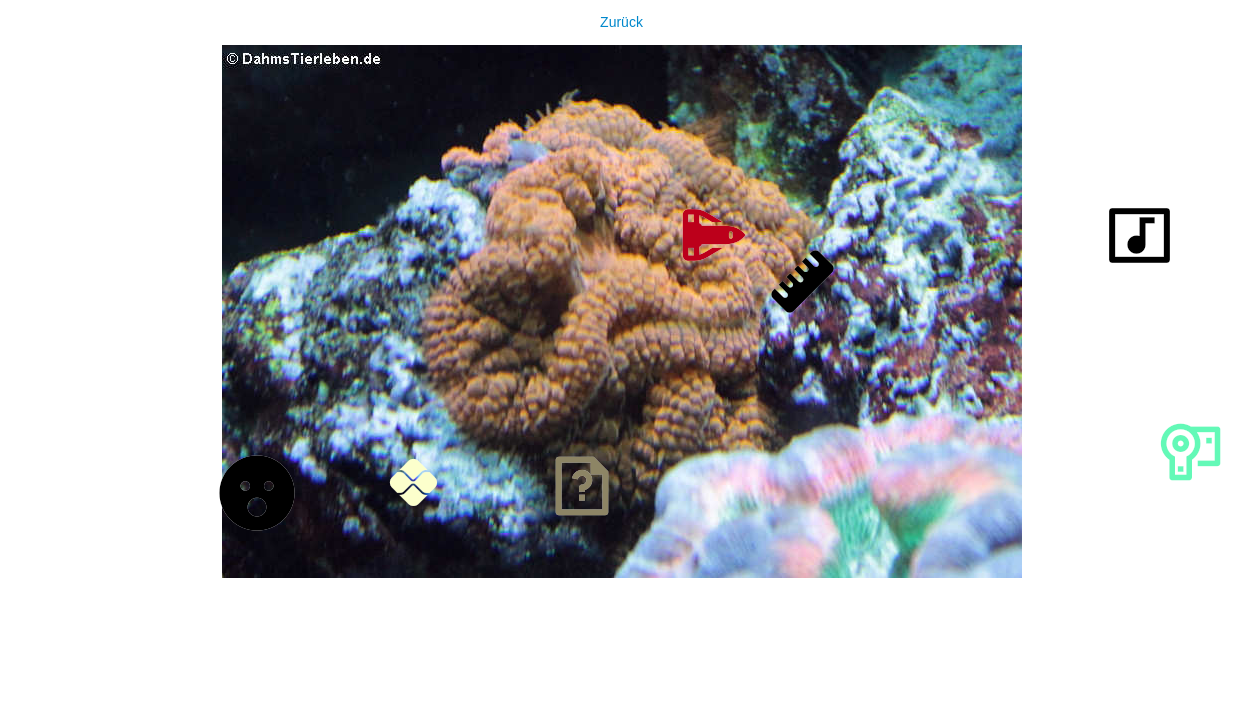  What do you see at coordinates (1192, 452) in the screenshot?
I see `DV camcorder or digital video camera` at bounding box center [1192, 452].